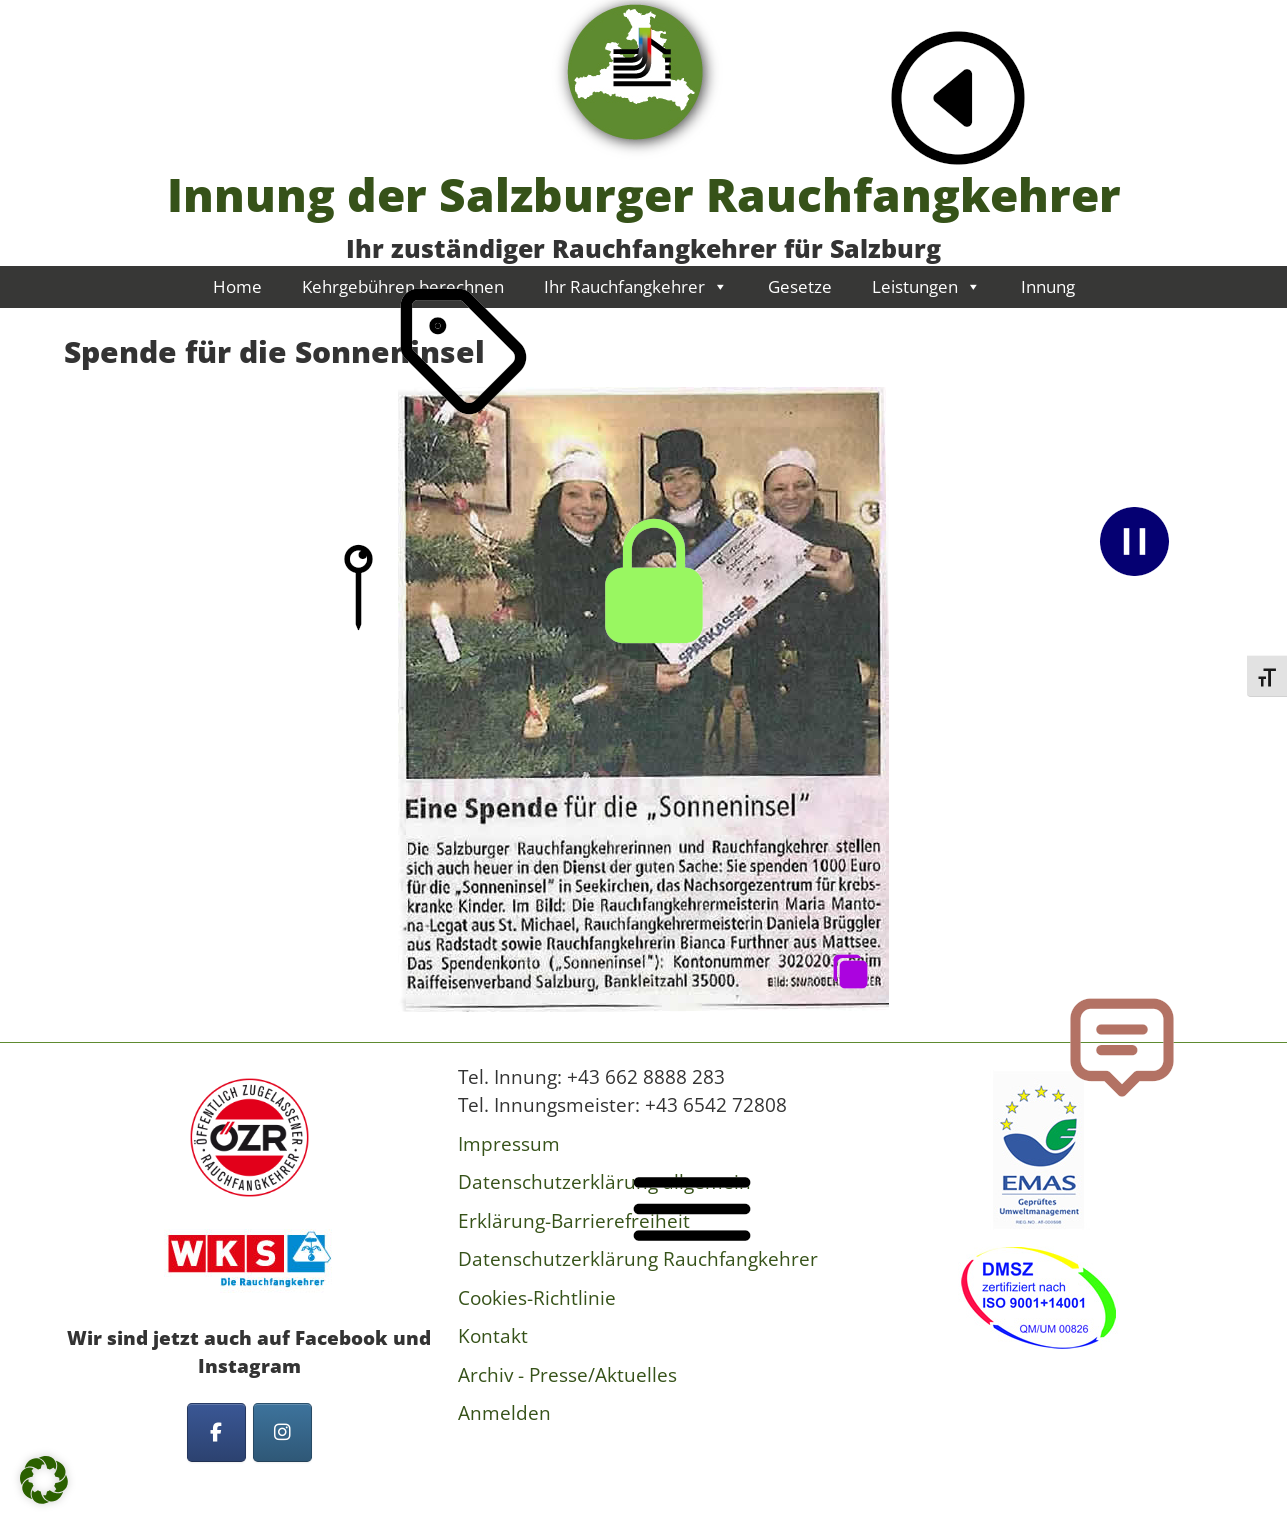 The image size is (1287, 1524). Describe the element at coordinates (654, 581) in the screenshot. I see `indicates a locked or secured item` at that location.